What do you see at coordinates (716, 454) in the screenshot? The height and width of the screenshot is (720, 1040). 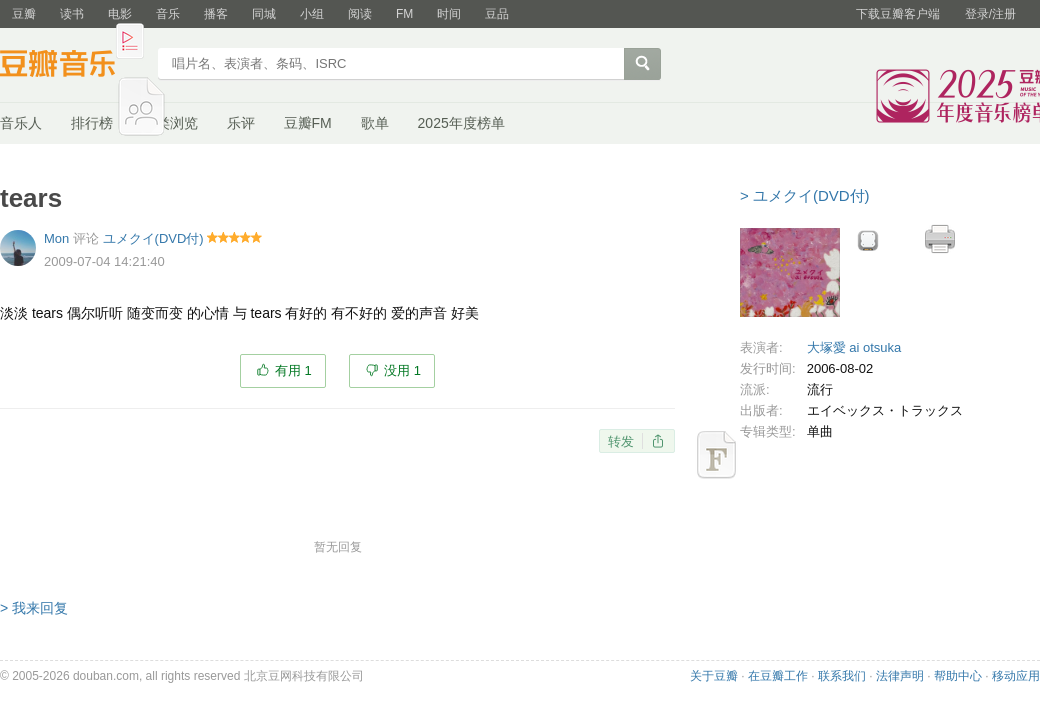 I see `a fortran source code file` at bounding box center [716, 454].